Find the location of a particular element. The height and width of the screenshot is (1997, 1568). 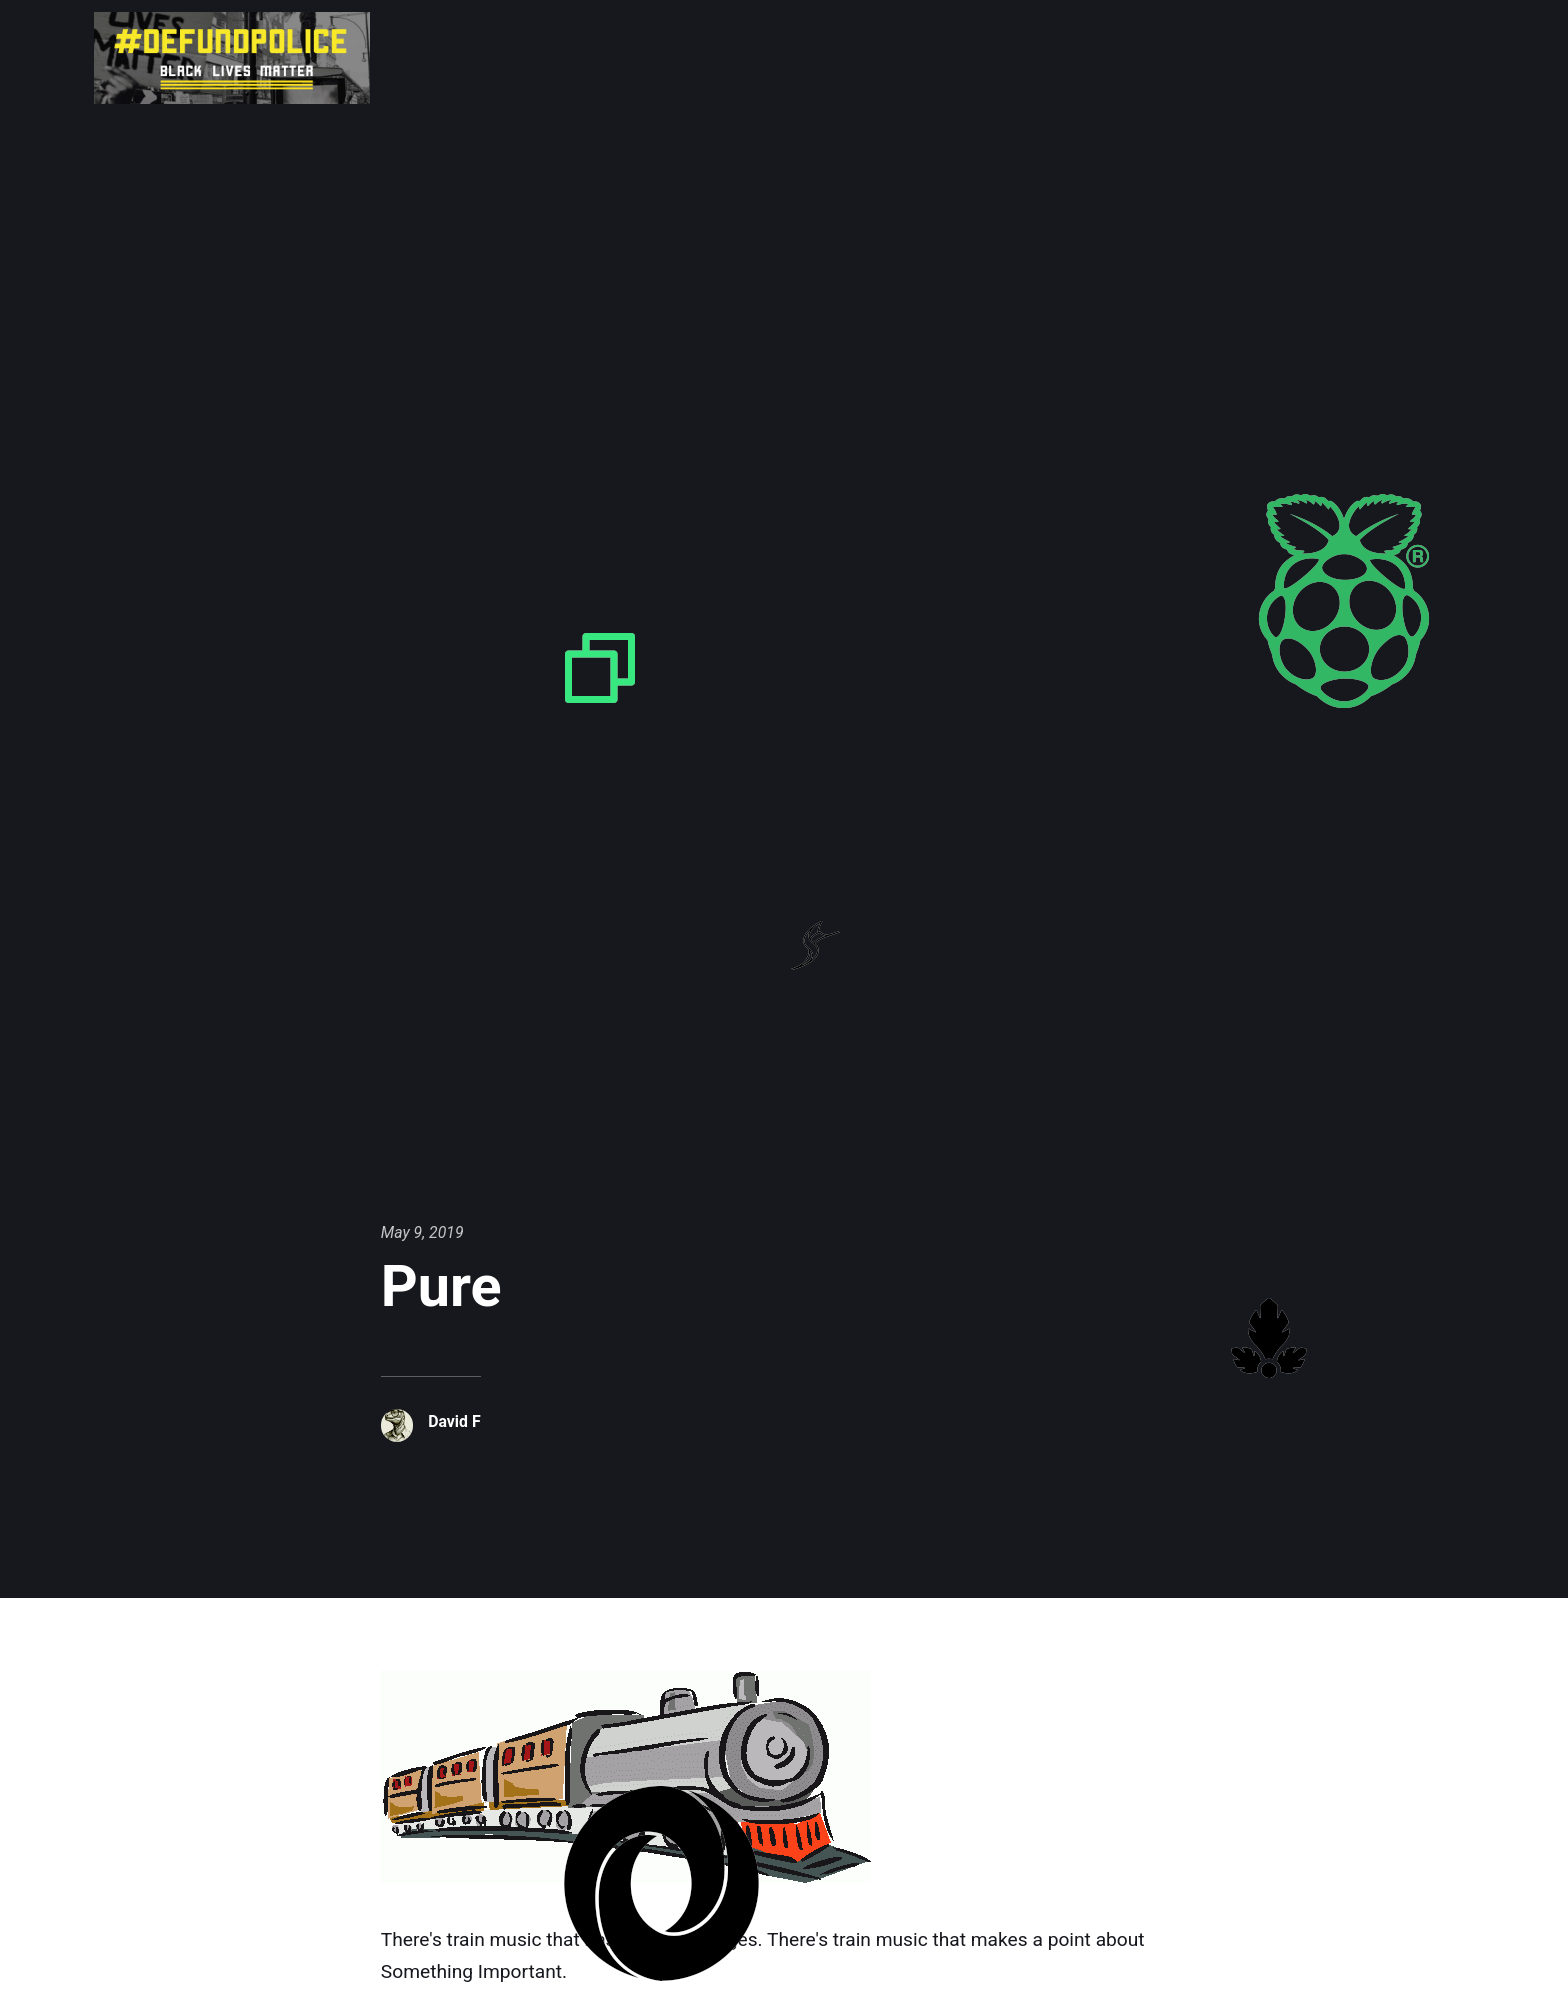

sailfish os logo is located at coordinates (815, 945).